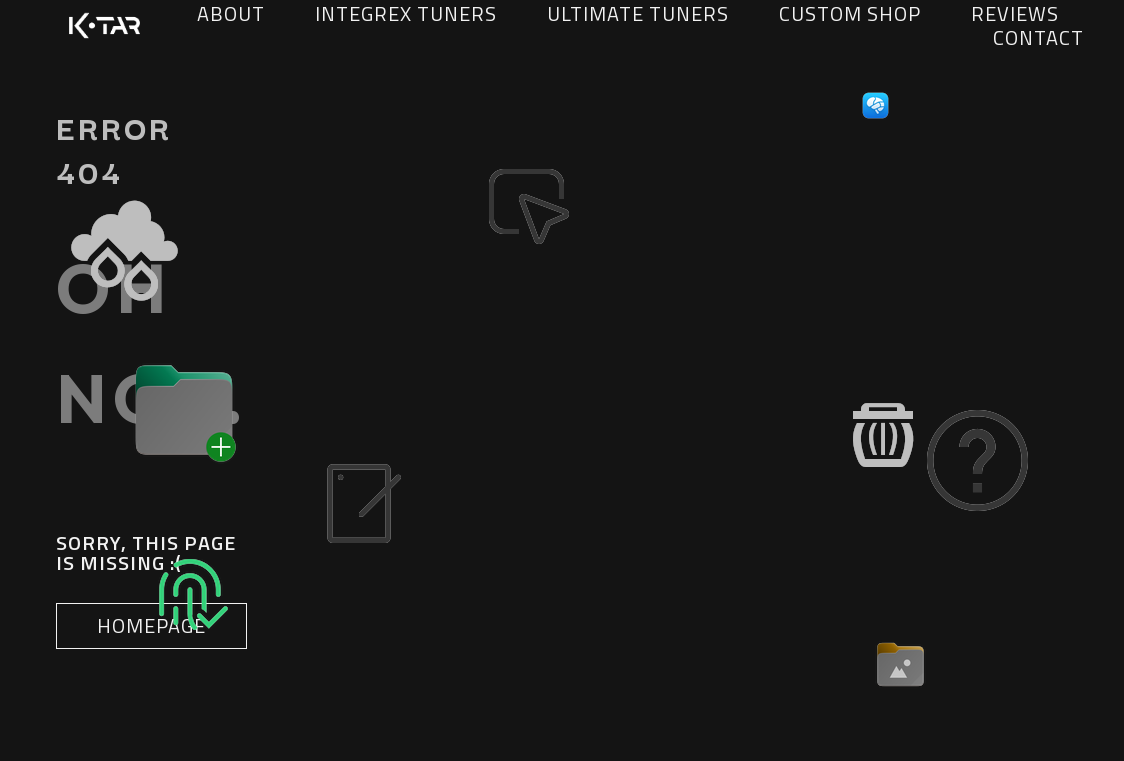 This screenshot has width=1124, height=761. What do you see at coordinates (184, 410) in the screenshot?
I see `create a new folder` at bounding box center [184, 410].